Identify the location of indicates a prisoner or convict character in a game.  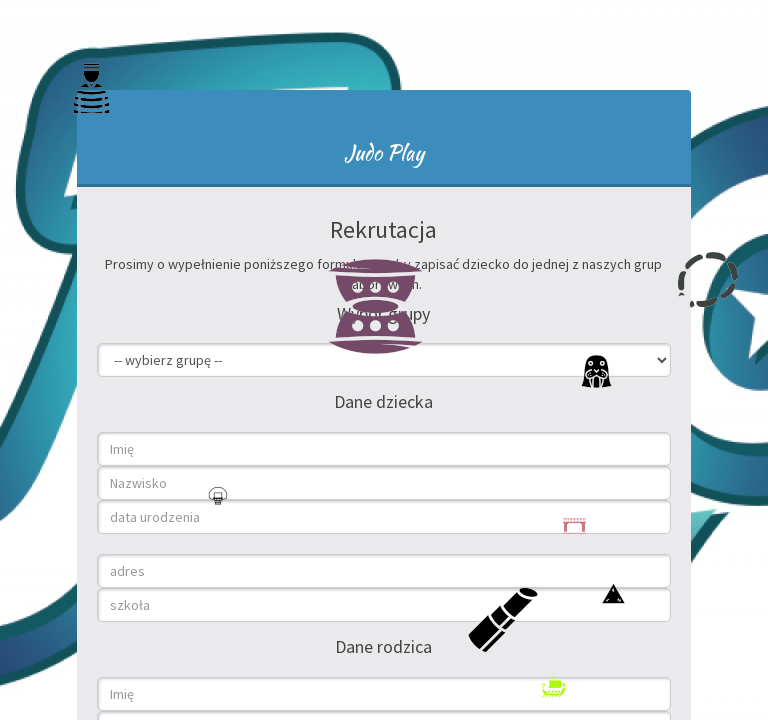
(91, 88).